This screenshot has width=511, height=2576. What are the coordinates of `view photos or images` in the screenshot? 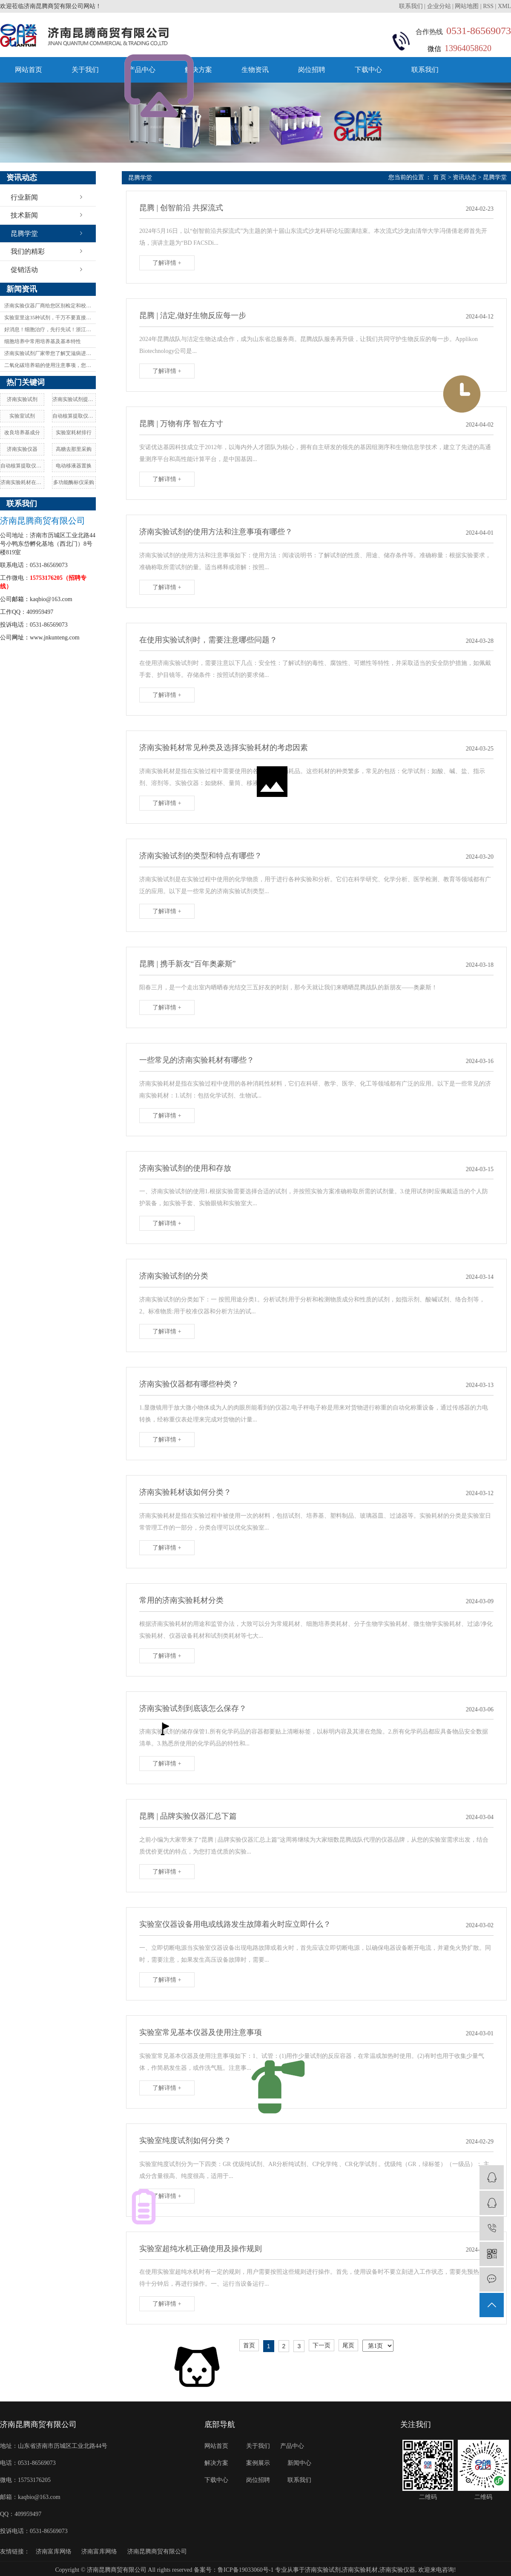 It's located at (272, 782).